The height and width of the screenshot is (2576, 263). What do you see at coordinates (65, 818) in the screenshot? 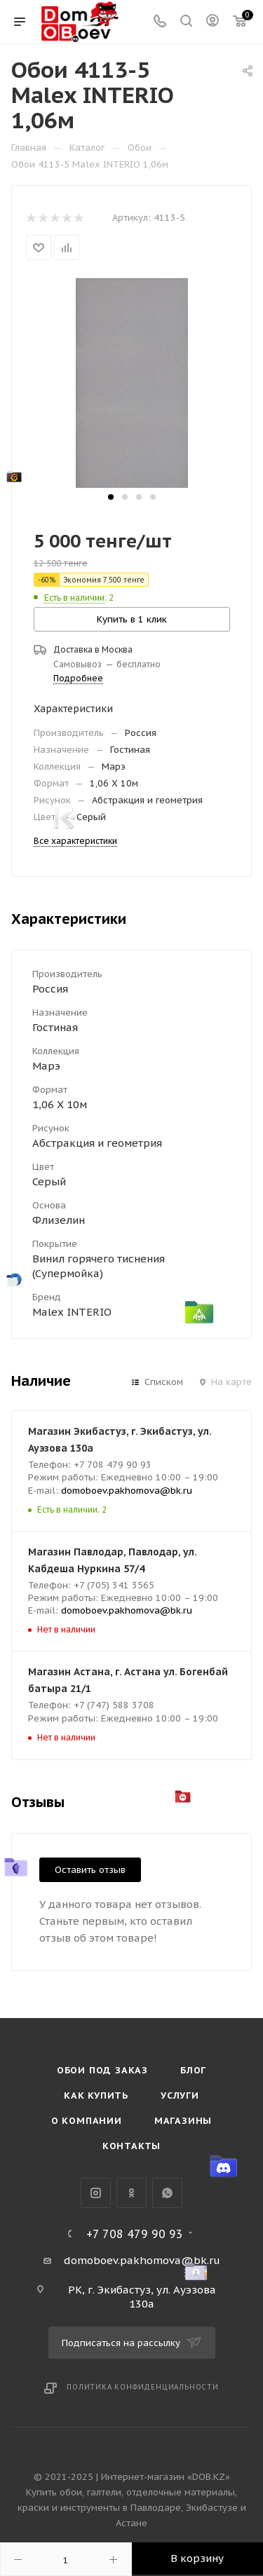
I see `go to the first item in a list or sequence` at bounding box center [65, 818].